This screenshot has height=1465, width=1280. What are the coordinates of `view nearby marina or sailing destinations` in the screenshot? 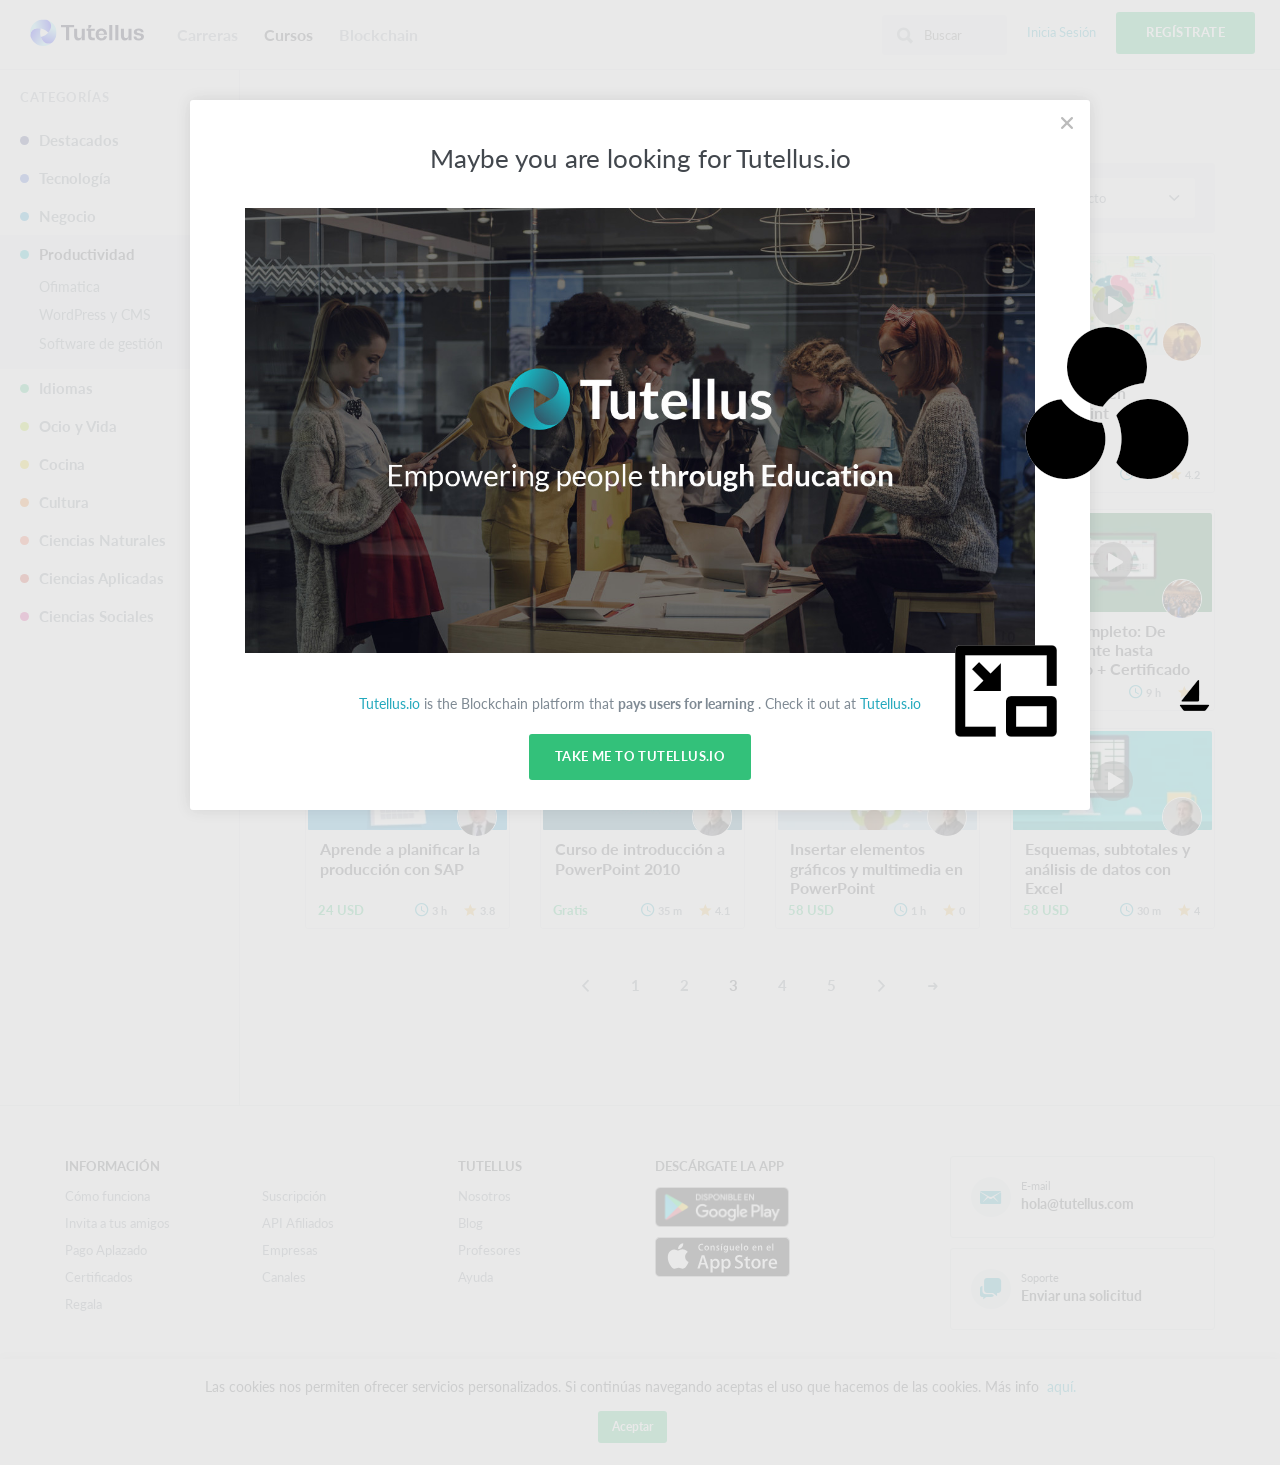 It's located at (1194, 695).